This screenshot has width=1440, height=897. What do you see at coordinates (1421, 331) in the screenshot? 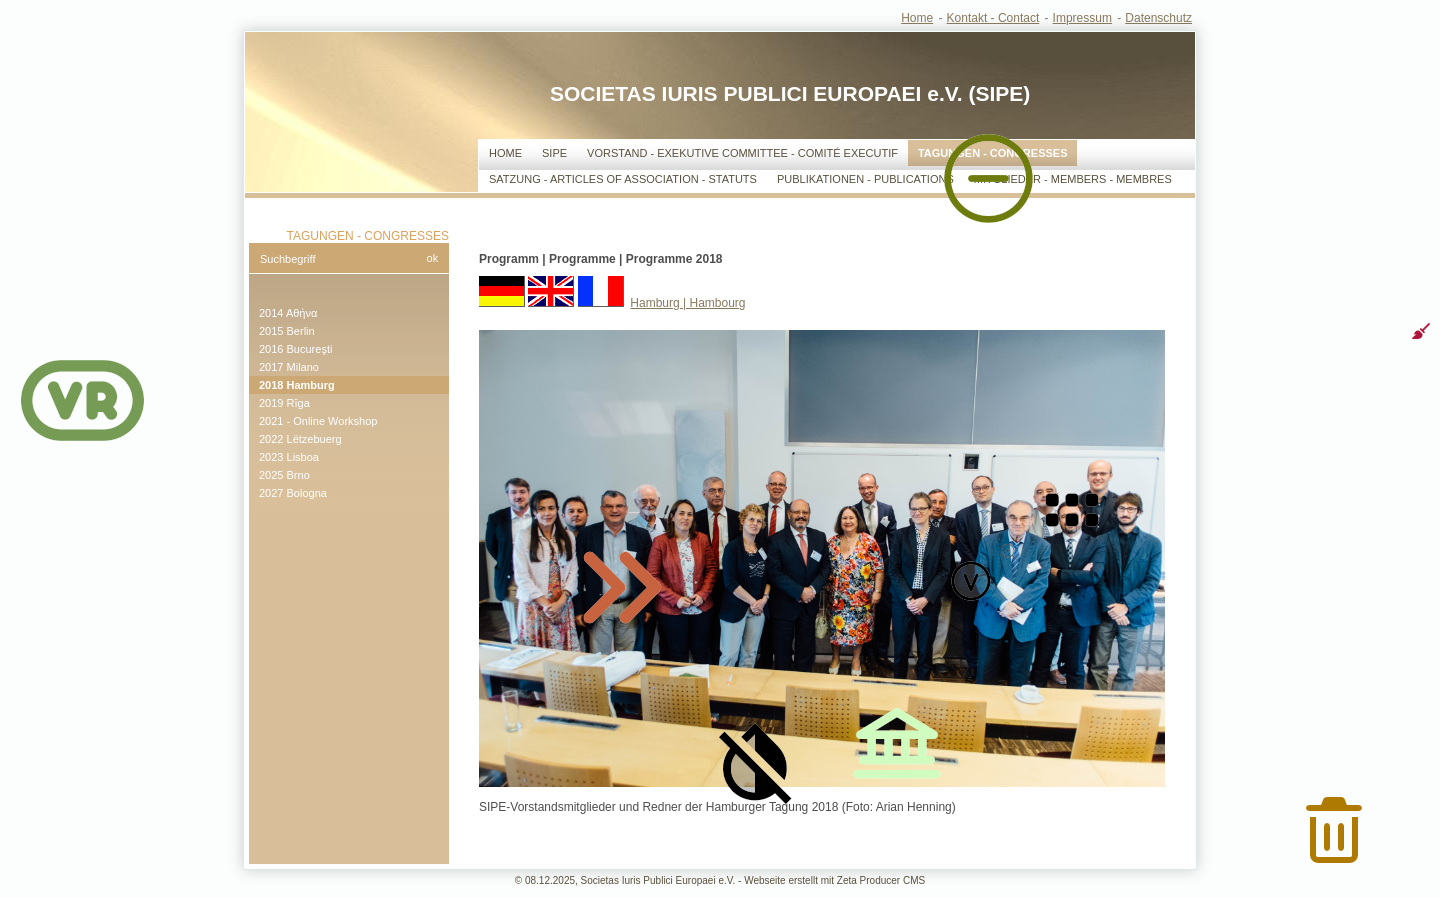
I see `clear or clean up items` at bounding box center [1421, 331].